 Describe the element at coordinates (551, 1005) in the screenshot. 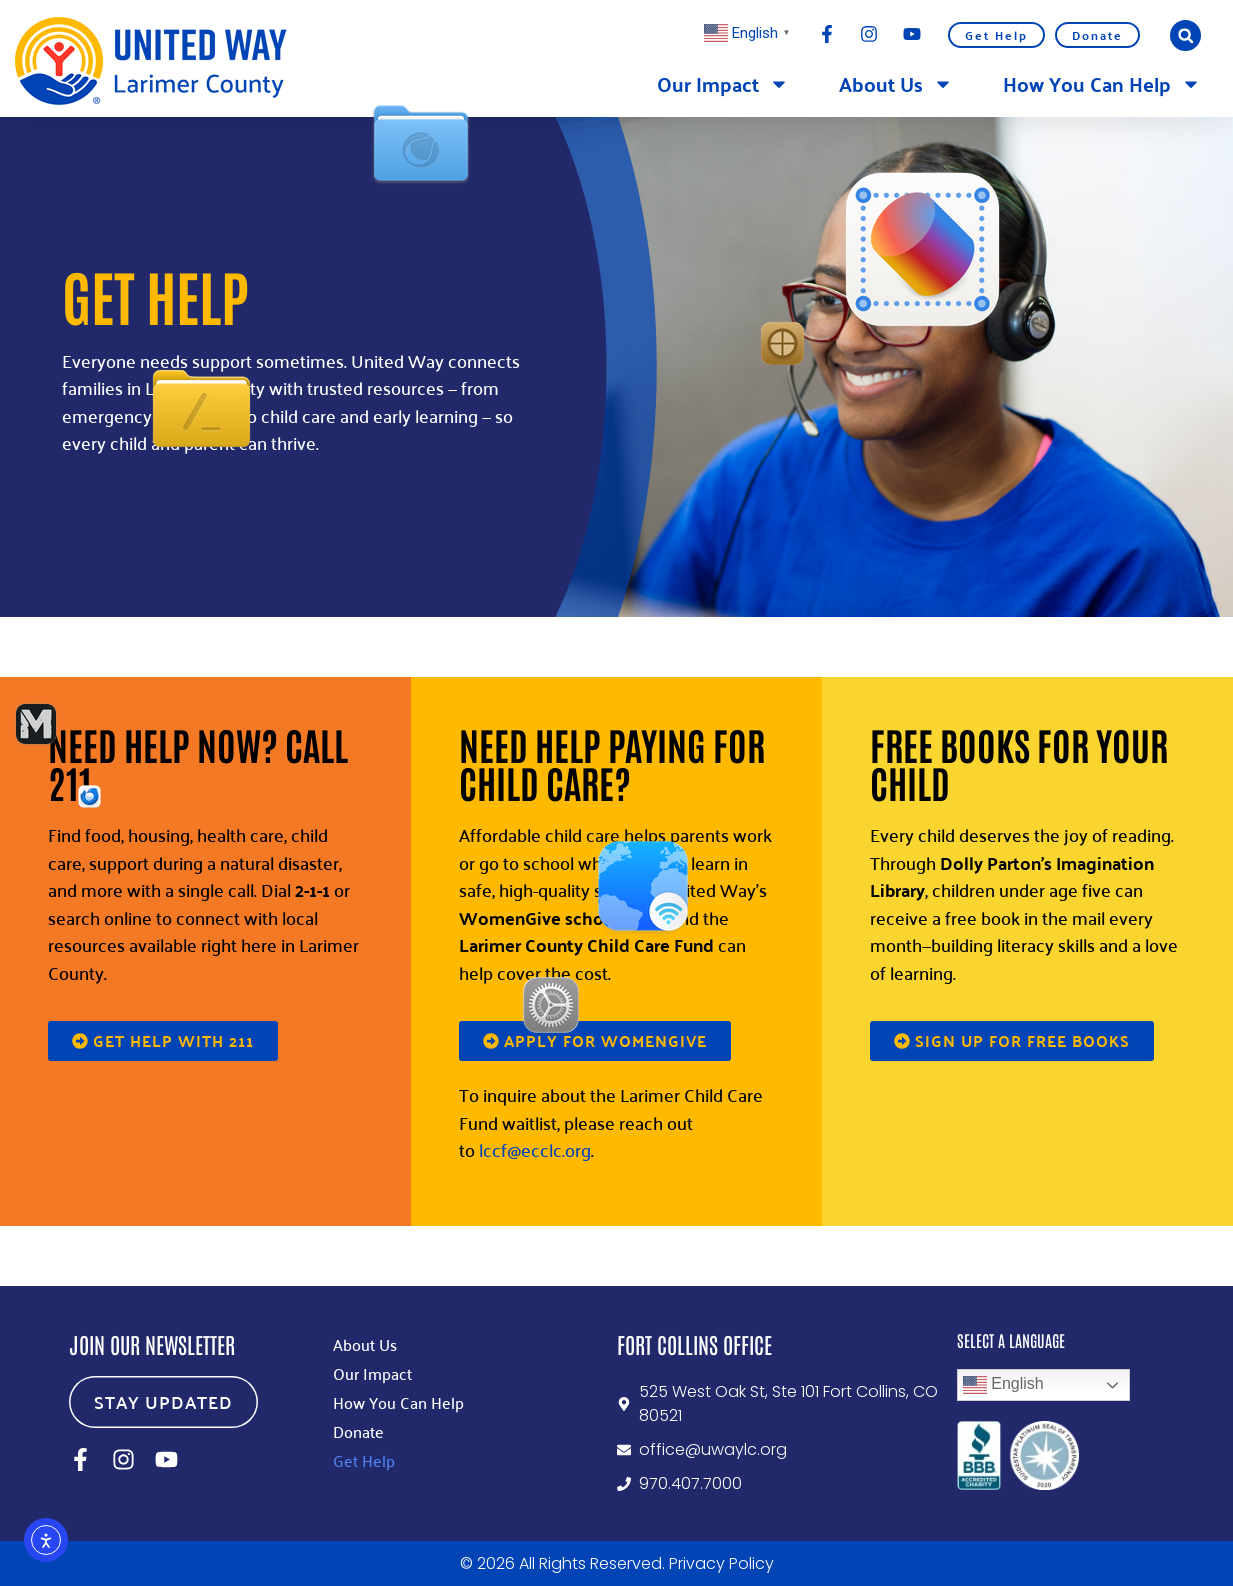

I see `open system settings` at that location.